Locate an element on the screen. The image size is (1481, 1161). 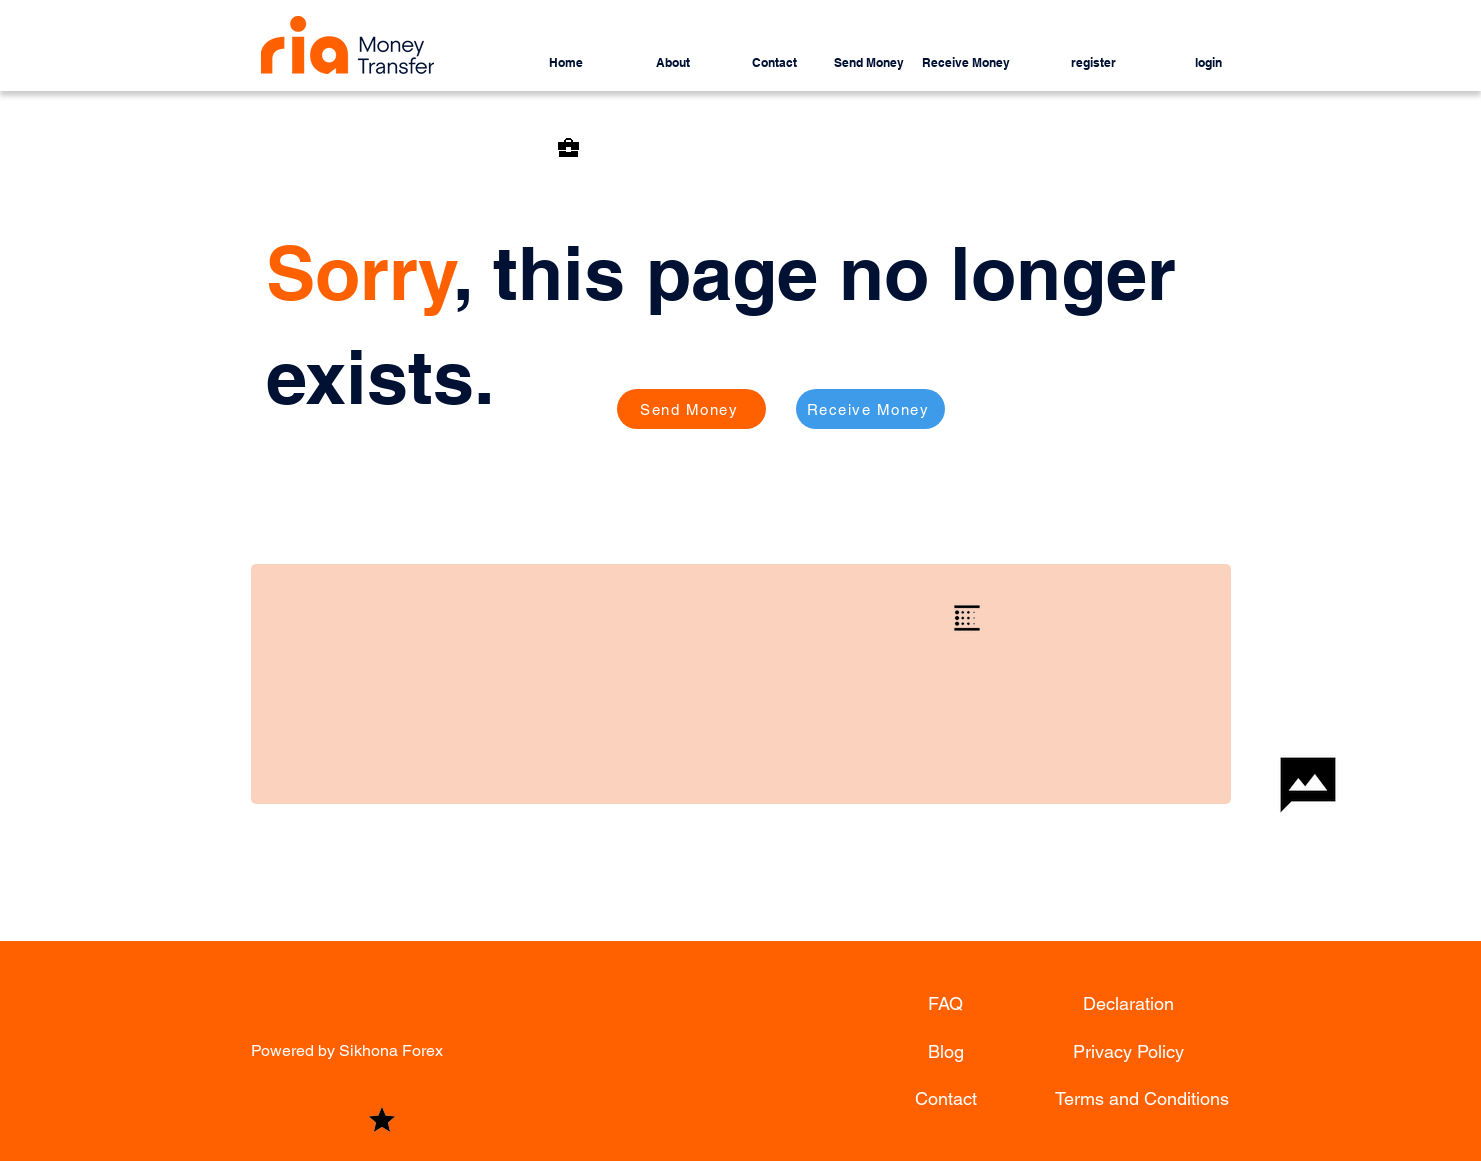
indicates a multimedia message (MMS) is located at coordinates (1308, 785).